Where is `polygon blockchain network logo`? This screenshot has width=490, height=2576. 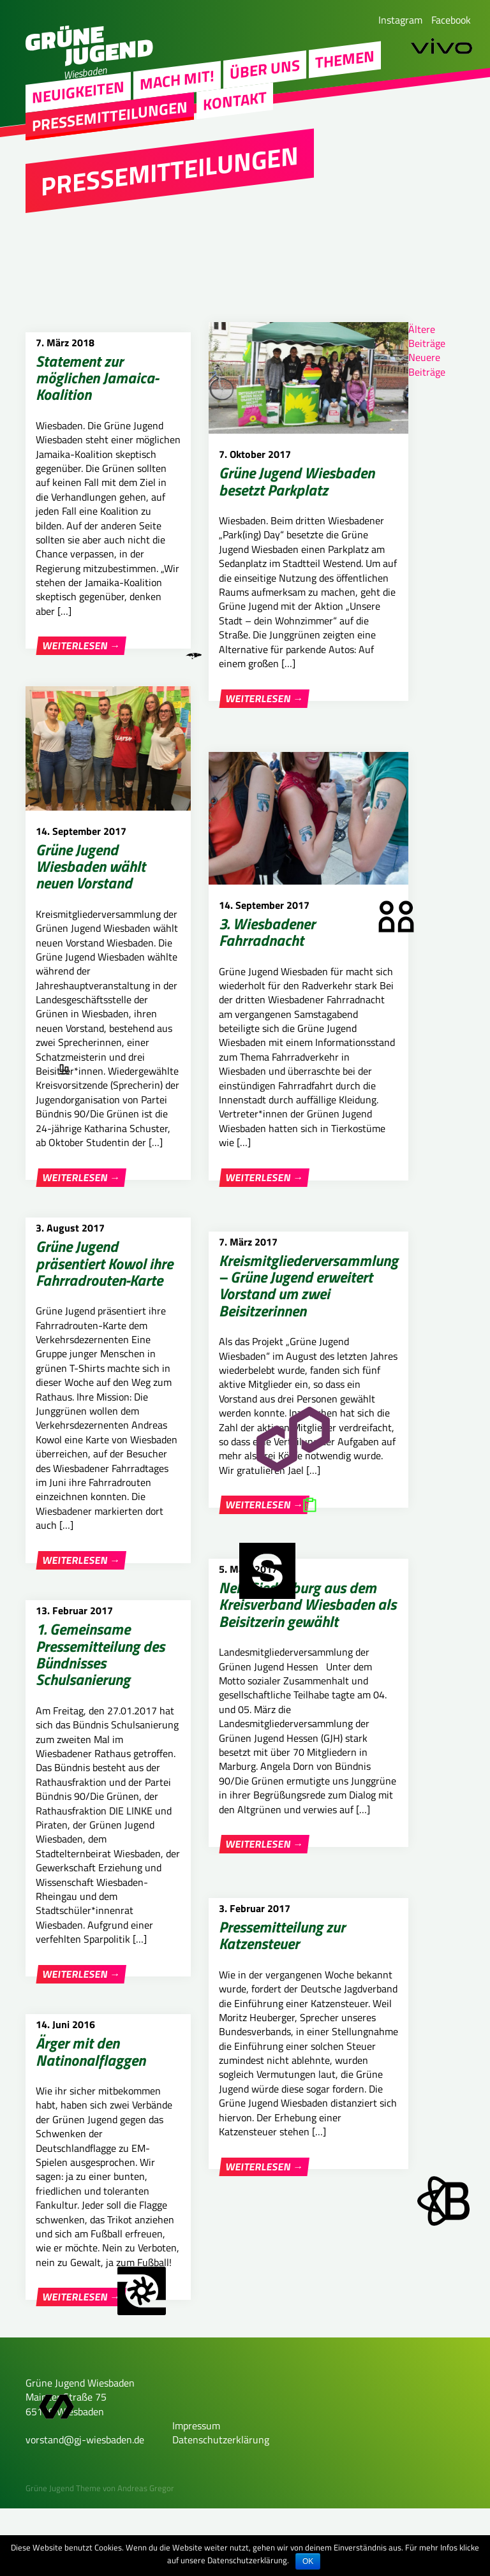
polygon blockchain network logo is located at coordinates (293, 1439).